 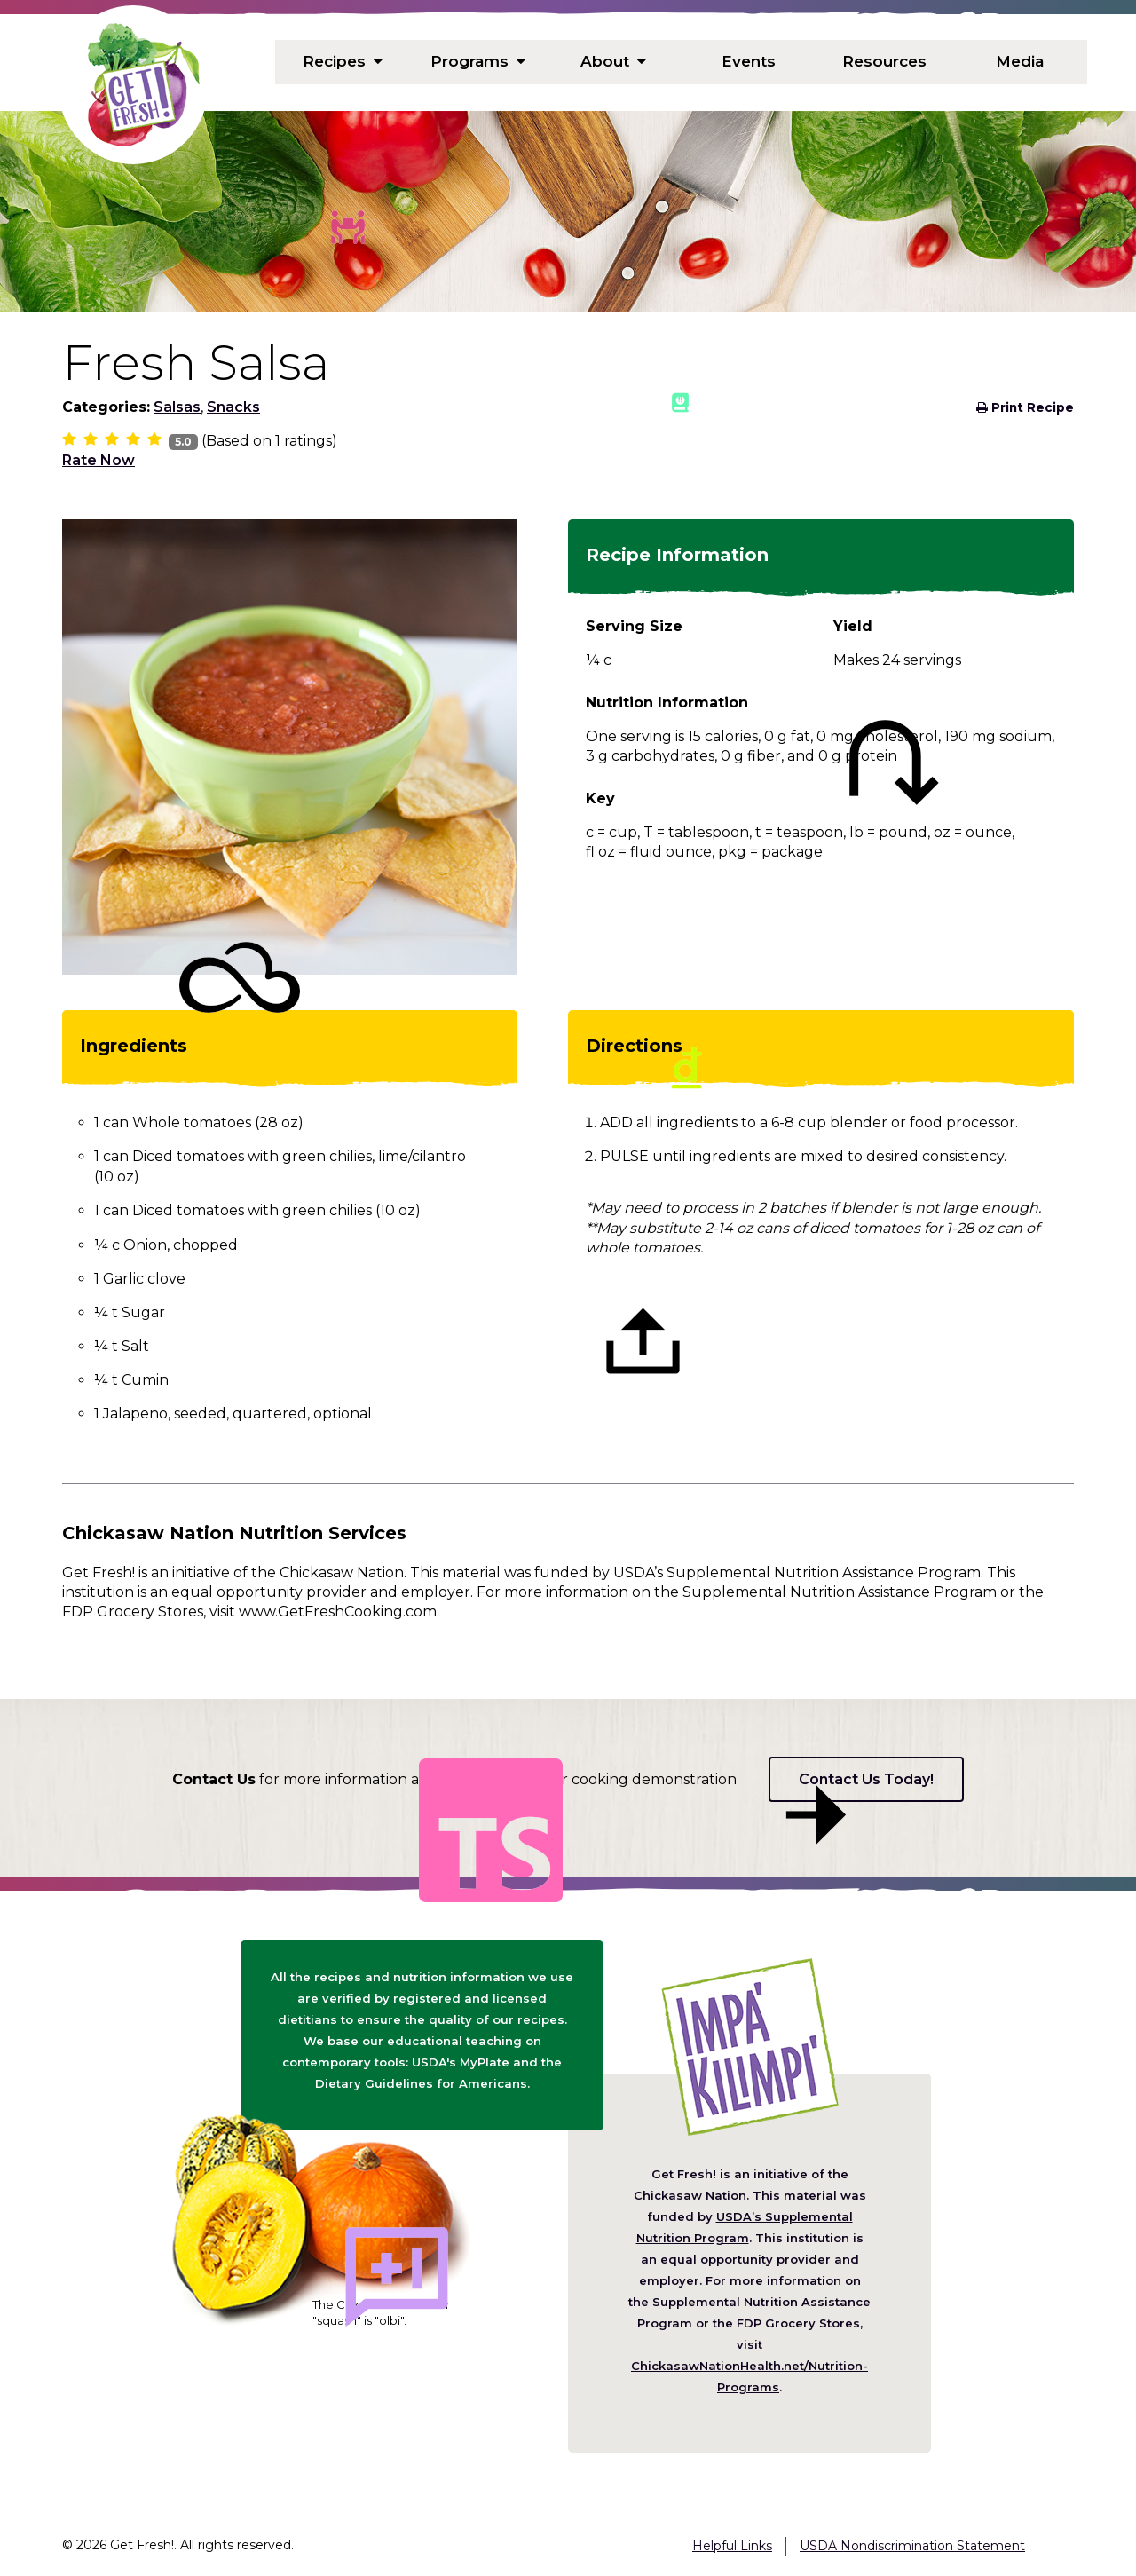 I want to click on access the journal of the whills or star wars lore reference, so click(x=680, y=402).